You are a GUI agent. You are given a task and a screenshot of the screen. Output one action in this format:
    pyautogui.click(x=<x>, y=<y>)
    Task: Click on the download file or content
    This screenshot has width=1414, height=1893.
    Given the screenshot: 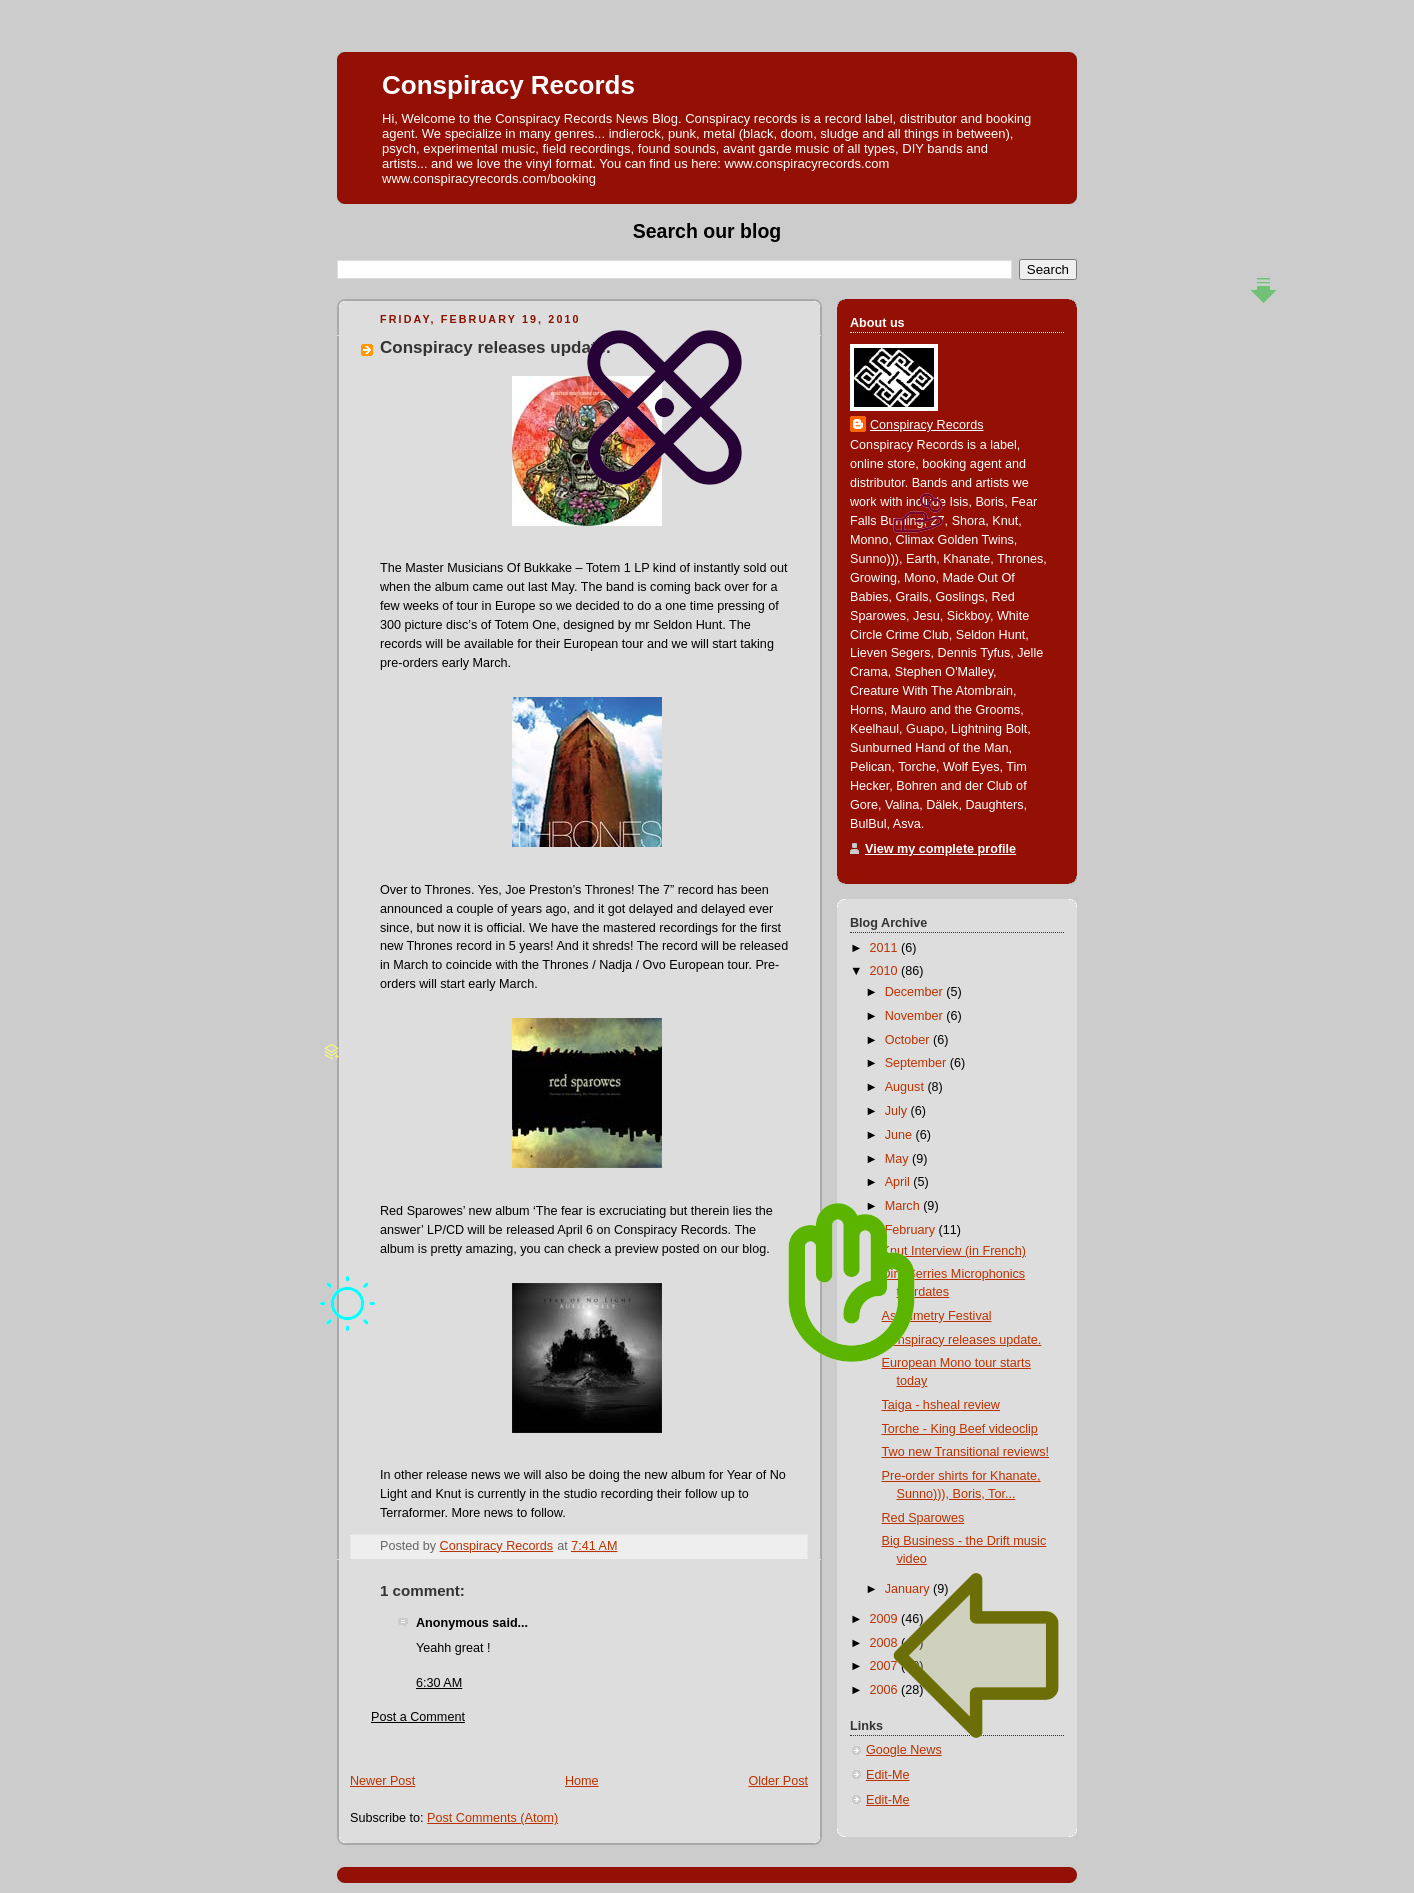 What is the action you would take?
    pyautogui.click(x=1263, y=289)
    